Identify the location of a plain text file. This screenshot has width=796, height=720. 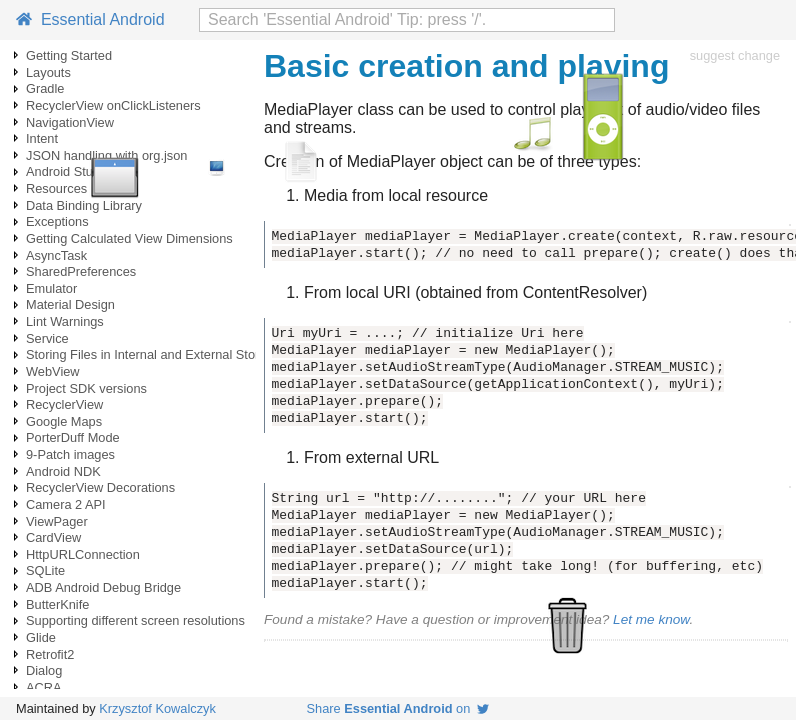
(301, 162).